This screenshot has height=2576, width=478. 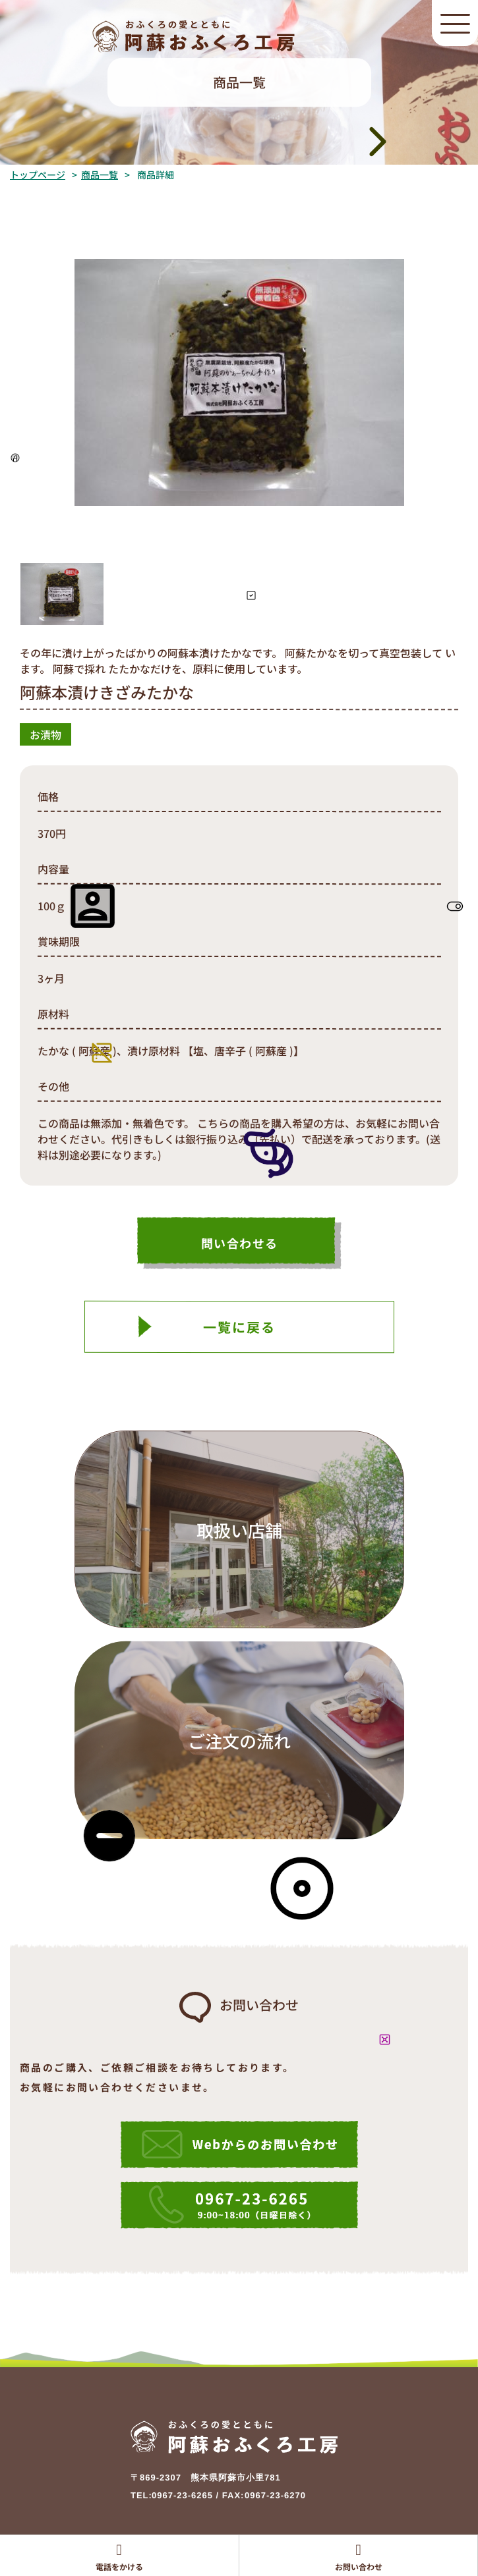 I want to click on server is offline or unavailable, so click(x=102, y=1053).